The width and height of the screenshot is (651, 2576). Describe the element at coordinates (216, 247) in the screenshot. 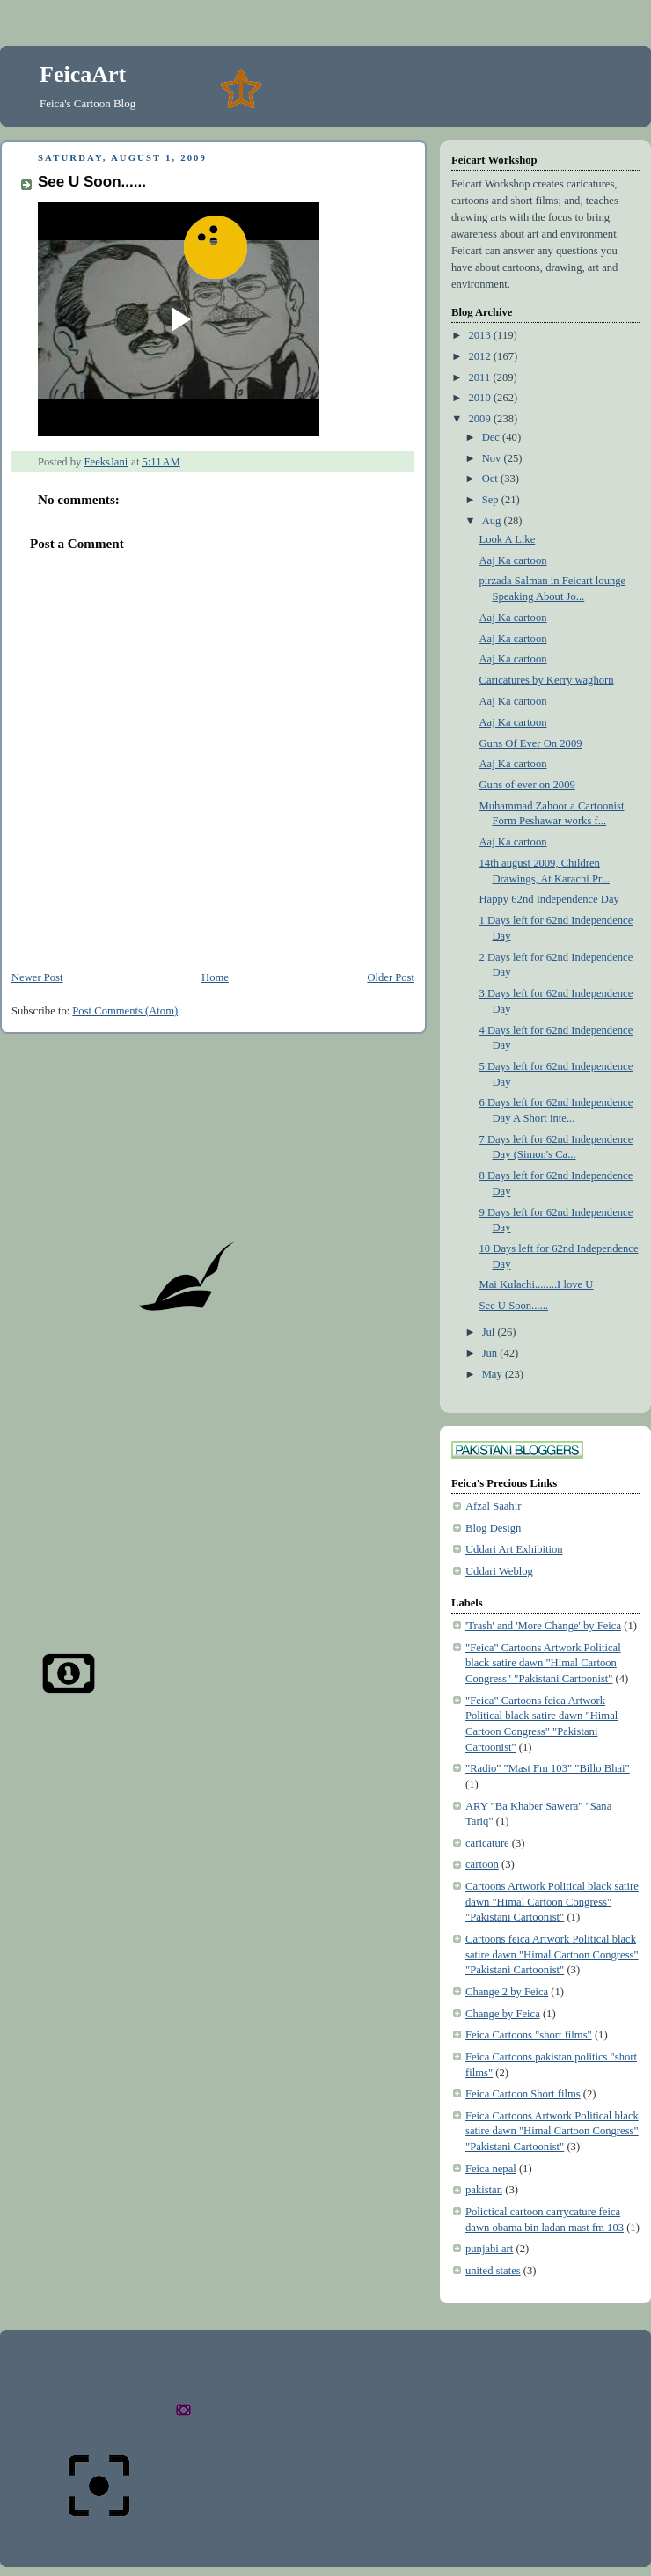

I see `access bowling or sports games` at that location.